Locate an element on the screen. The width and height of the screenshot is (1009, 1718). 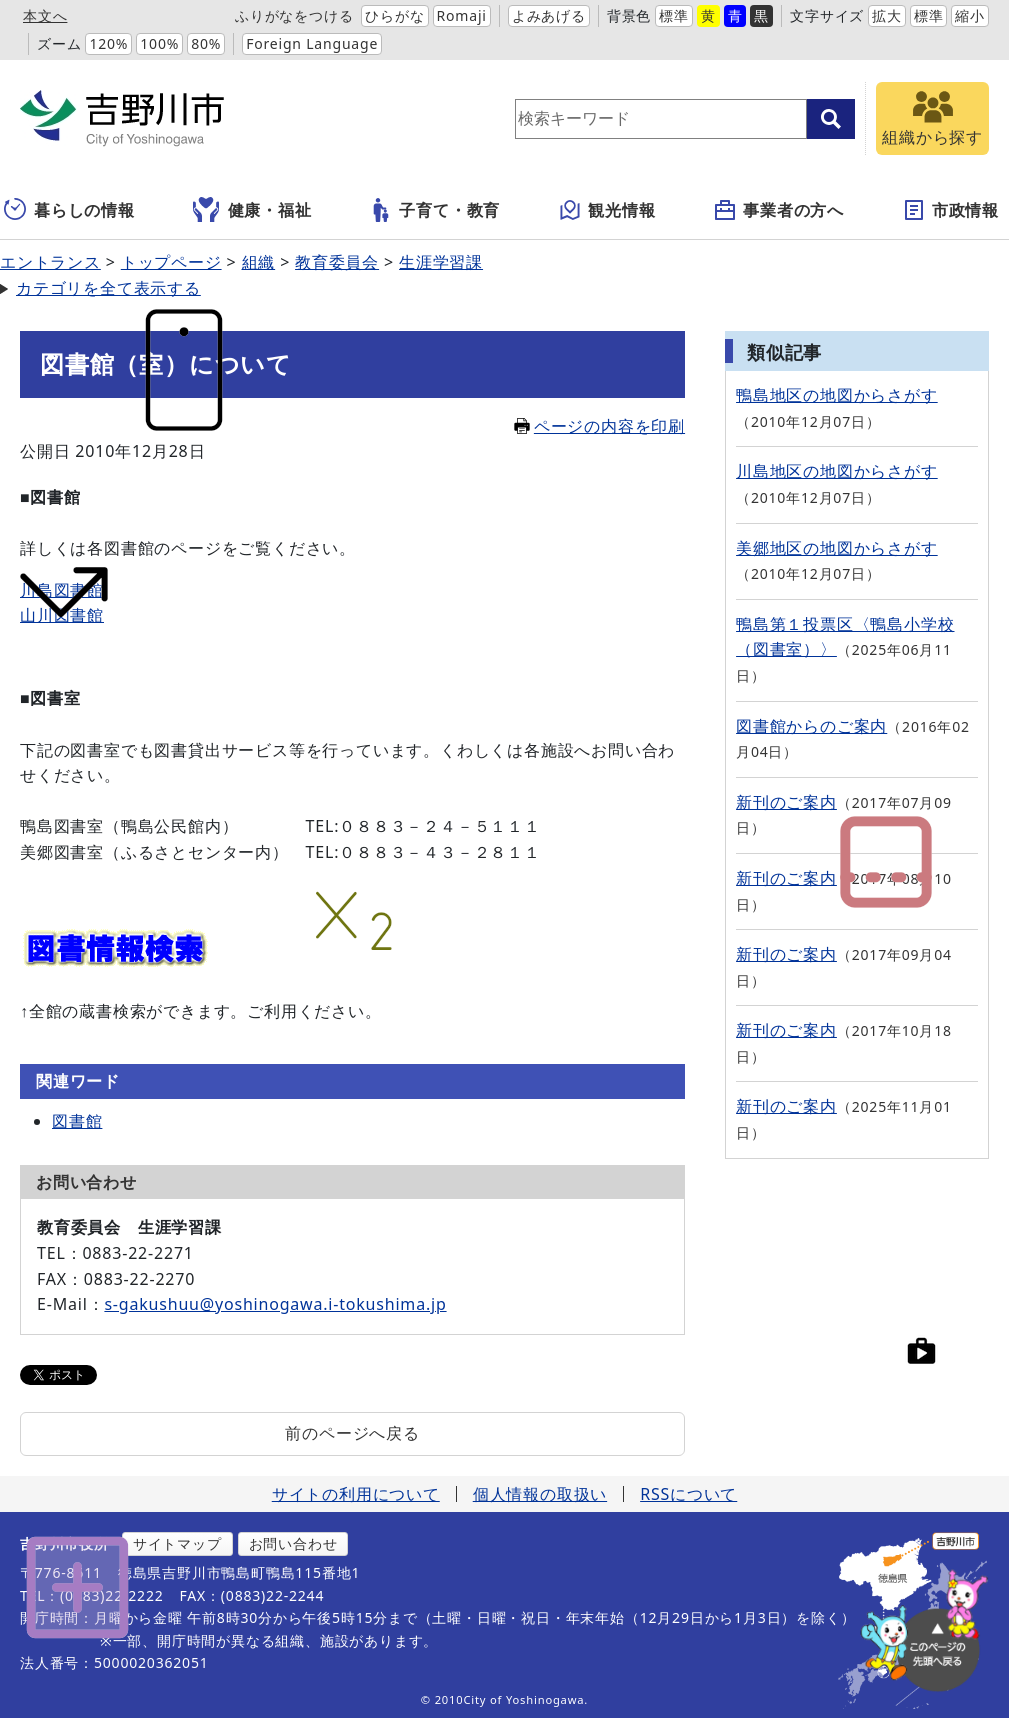
open the app store or marketplace is located at coordinates (921, 1351).